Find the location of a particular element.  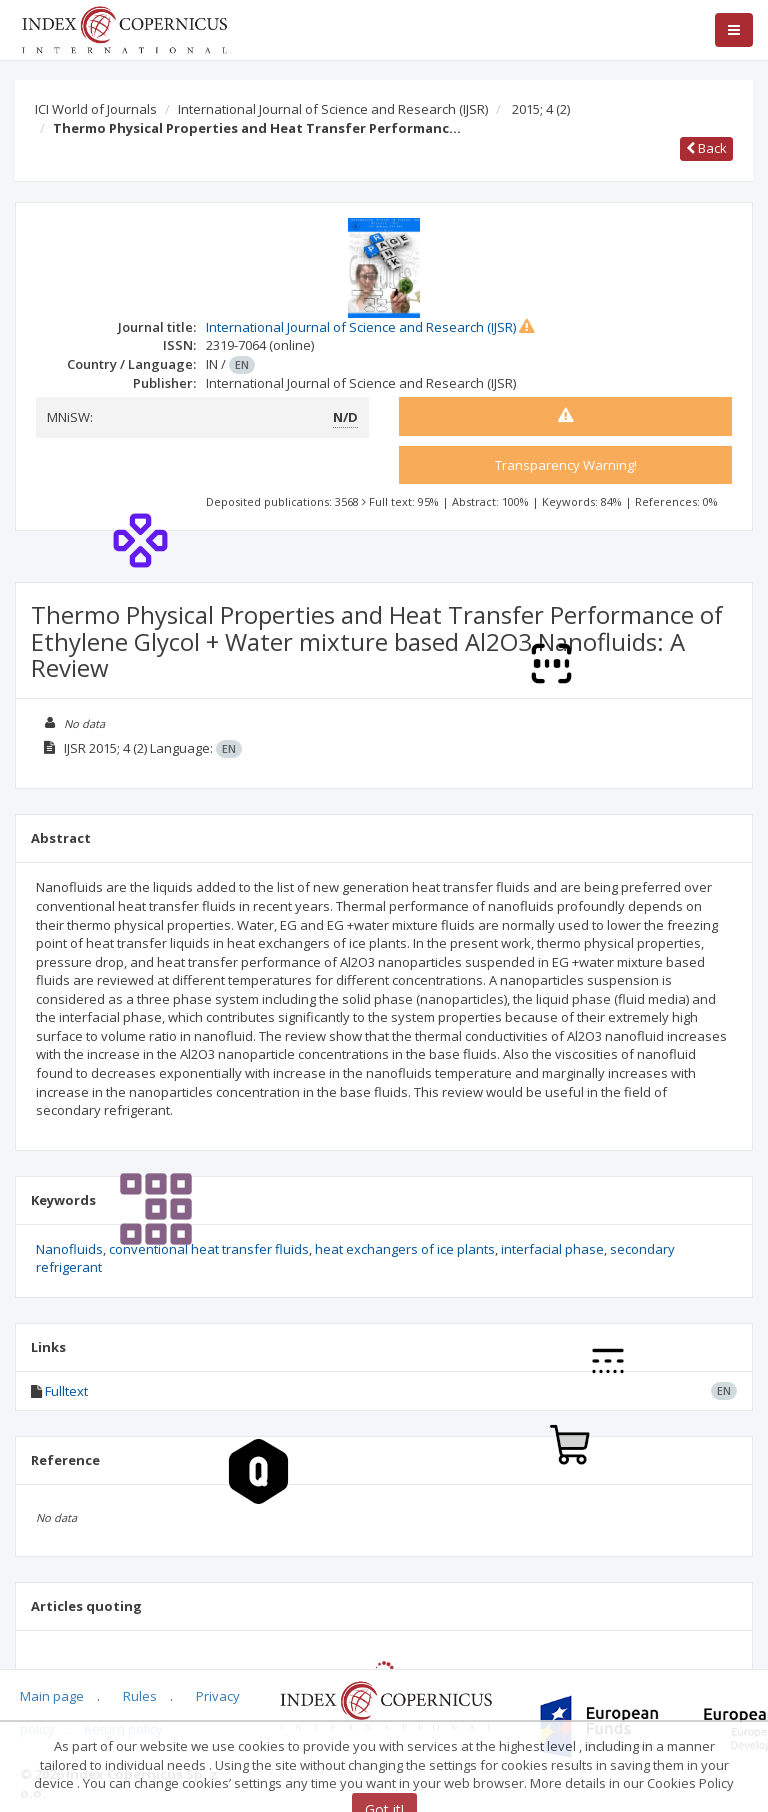

pnpm package manager logo is located at coordinates (156, 1209).